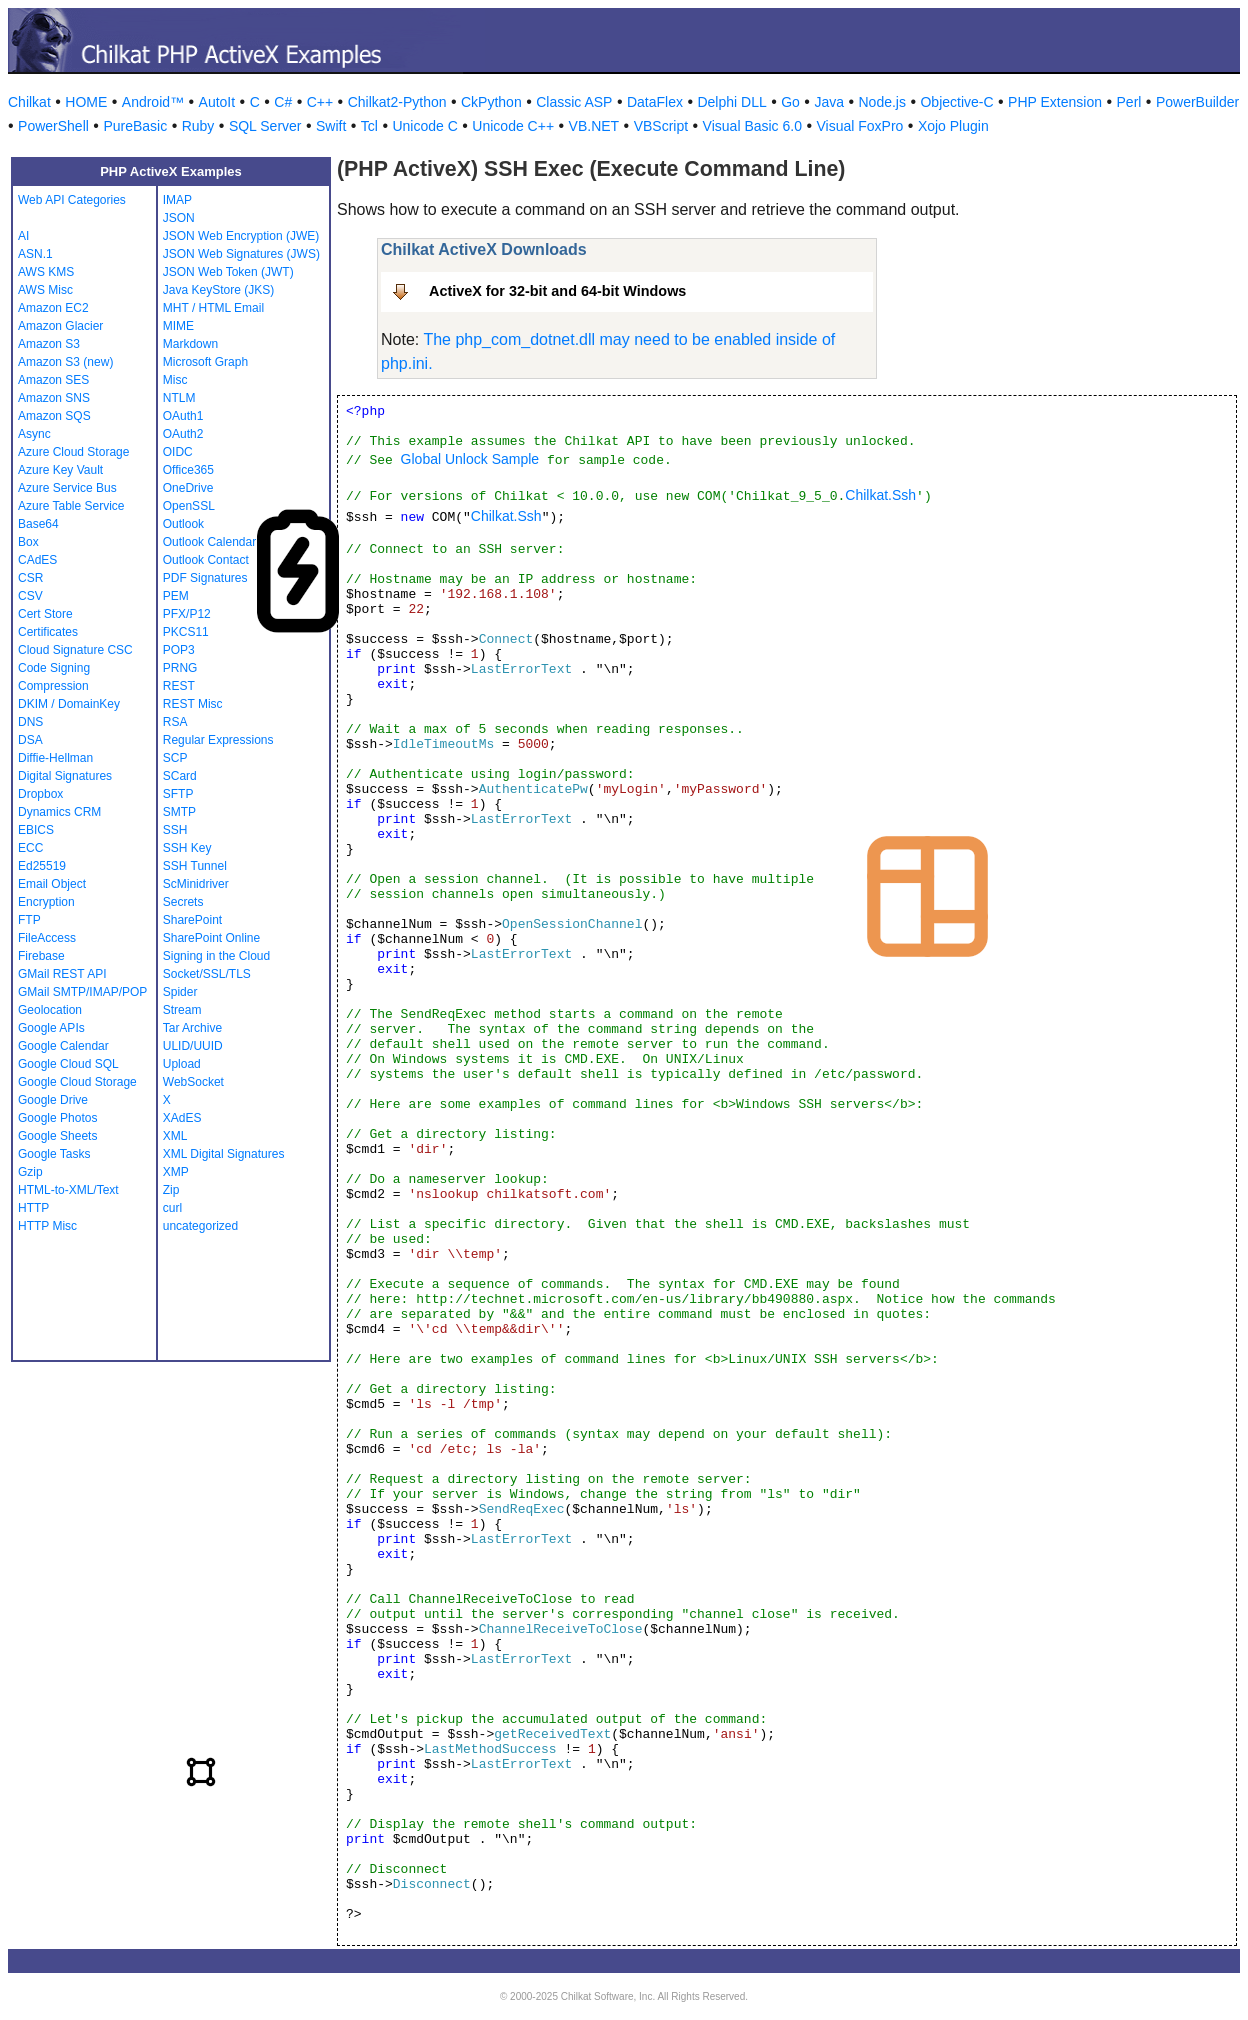 The image size is (1248, 2020). What do you see at coordinates (201, 1772) in the screenshot?
I see `view ring network topology` at bounding box center [201, 1772].